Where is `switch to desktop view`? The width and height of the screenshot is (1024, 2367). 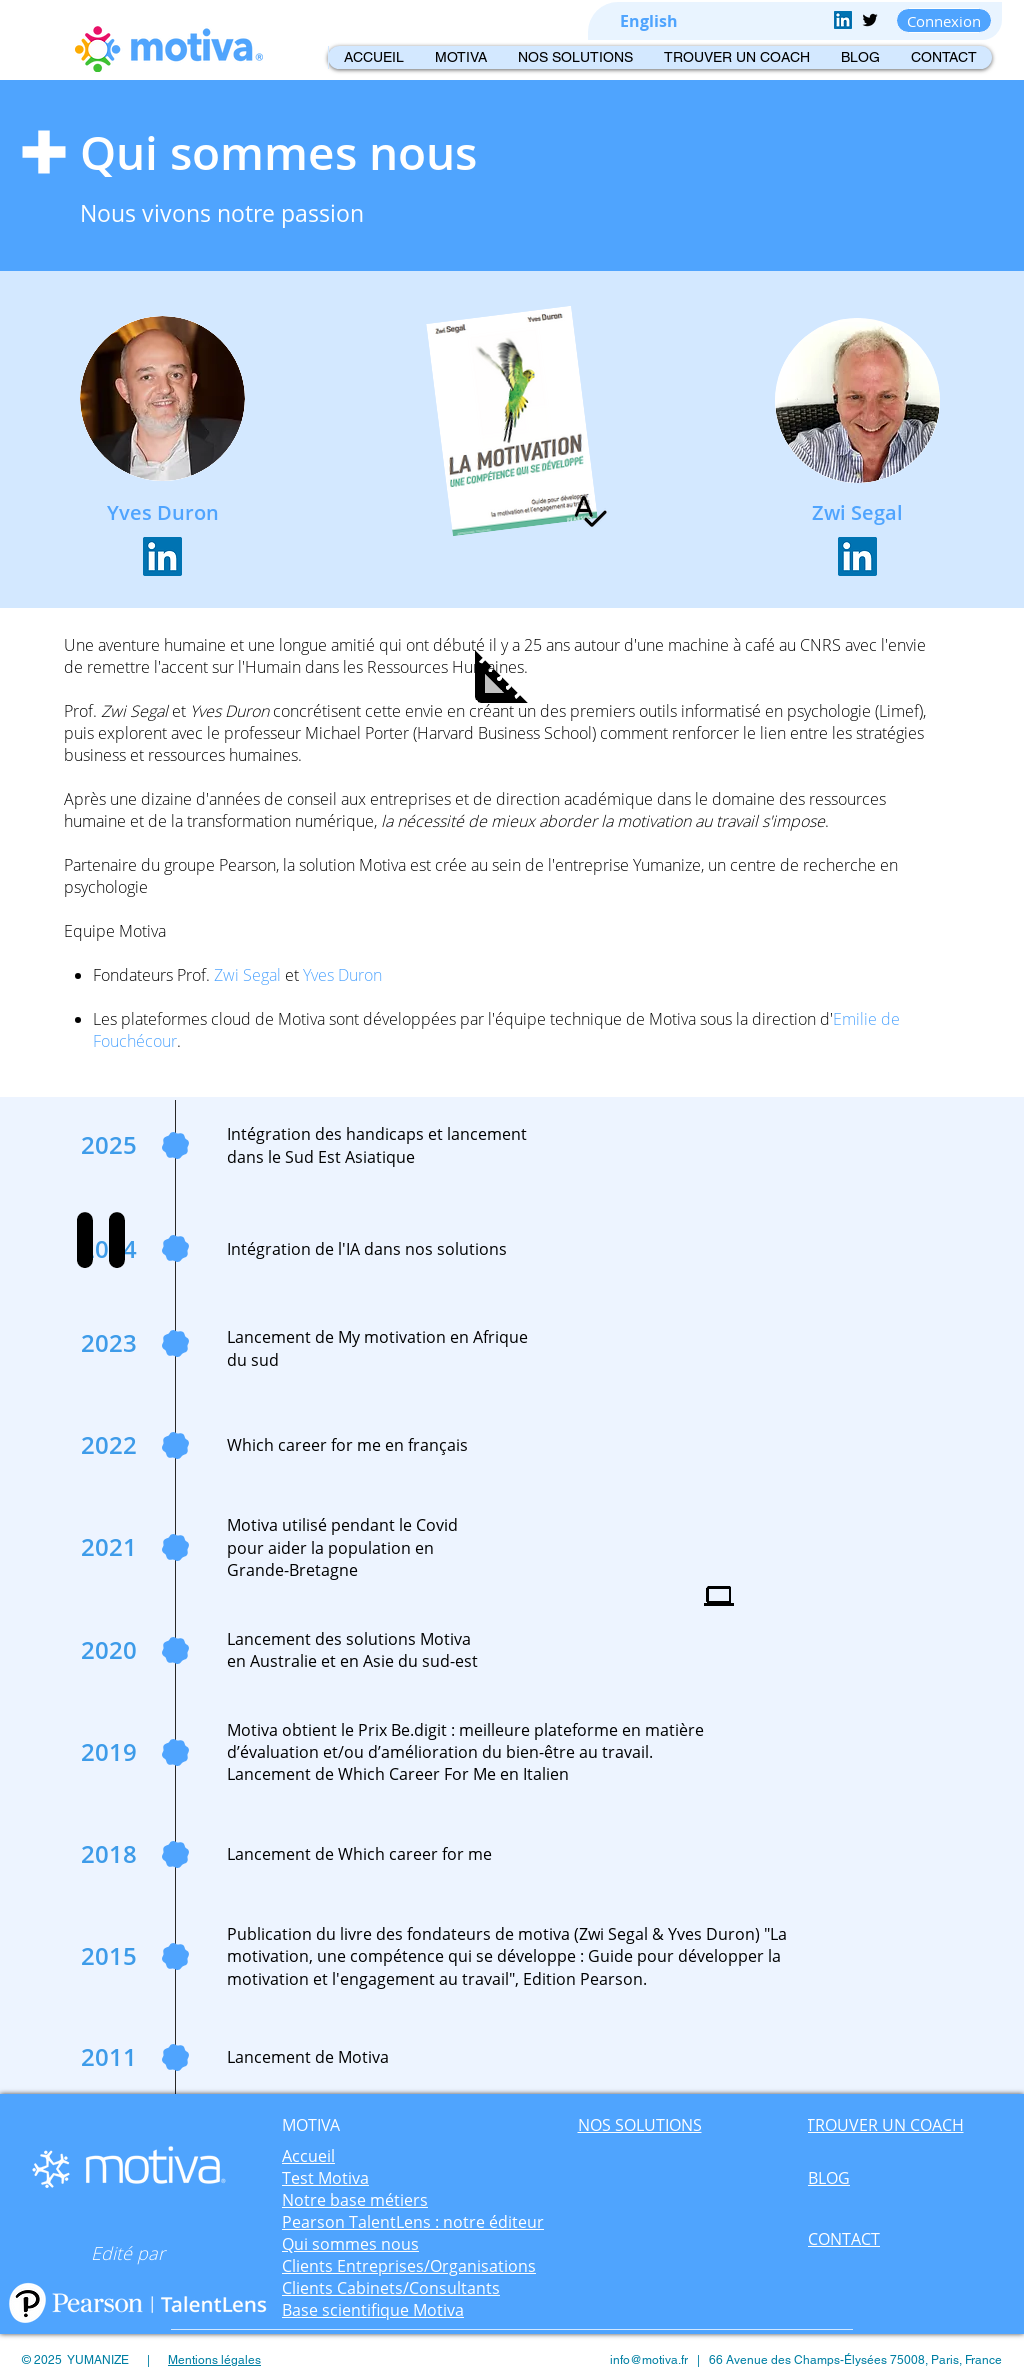 switch to desktop view is located at coordinates (719, 1596).